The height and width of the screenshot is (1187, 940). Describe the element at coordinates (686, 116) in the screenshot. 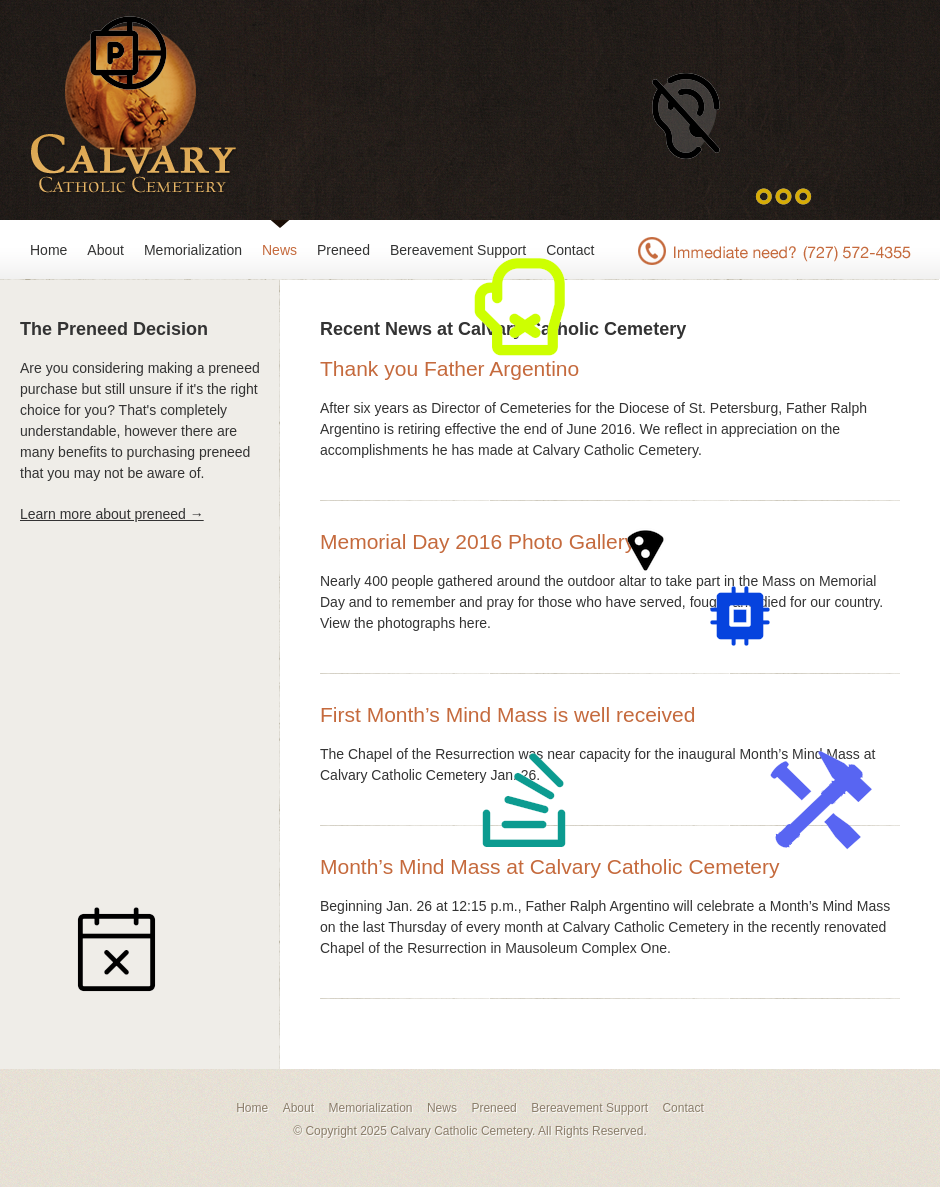

I see `mute audio or disable sound` at that location.